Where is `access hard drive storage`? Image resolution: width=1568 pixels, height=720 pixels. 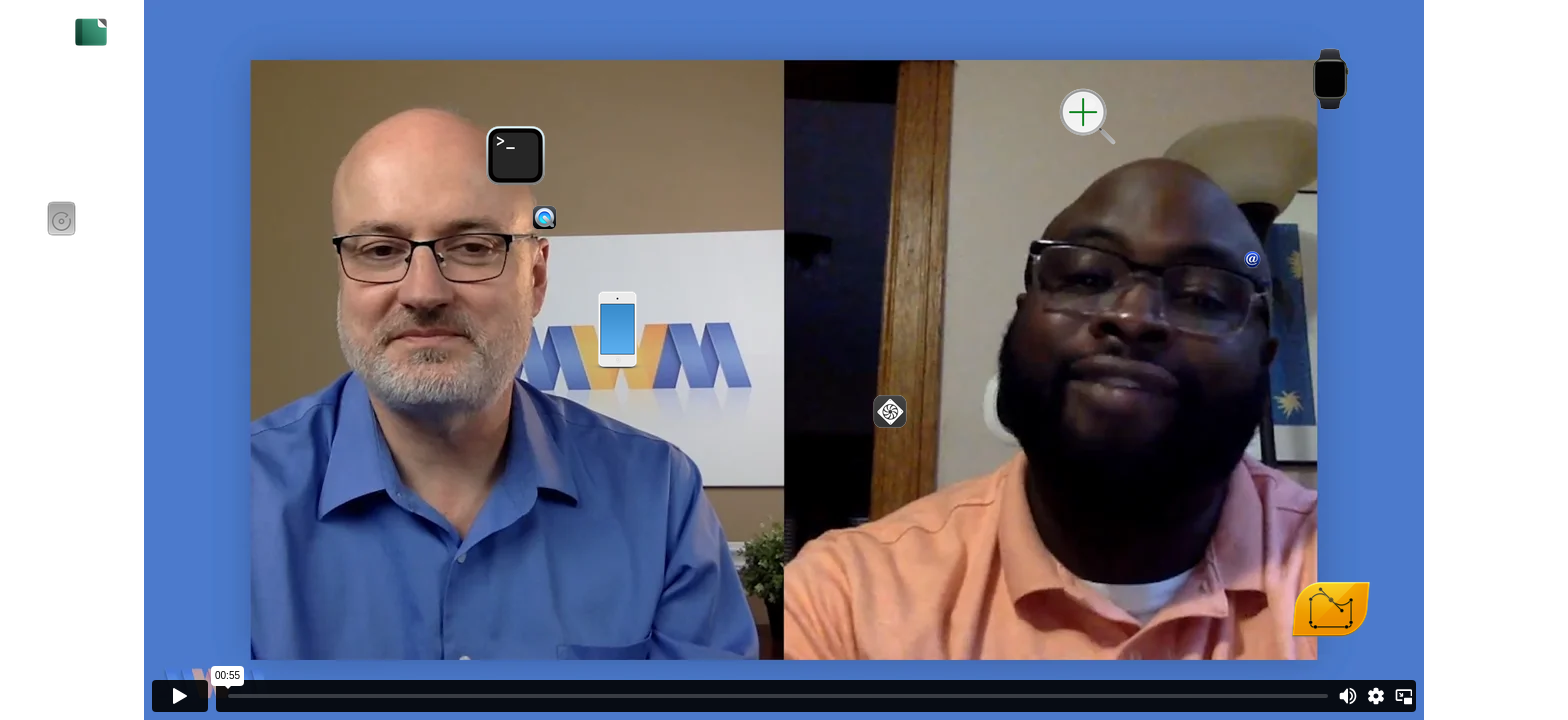 access hard drive storage is located at coordinates (61, 218).